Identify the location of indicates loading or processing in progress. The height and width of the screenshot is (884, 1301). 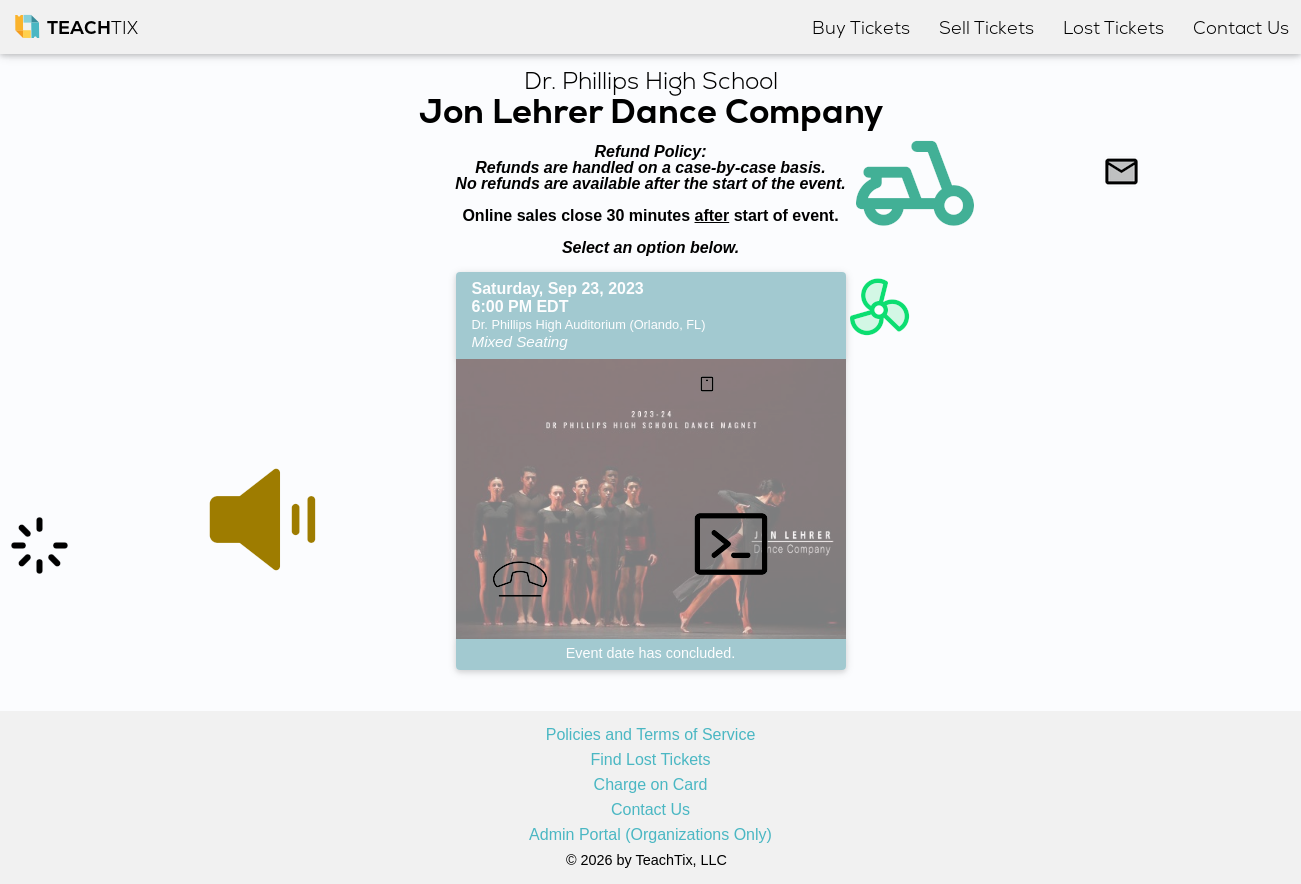
(39, 545).